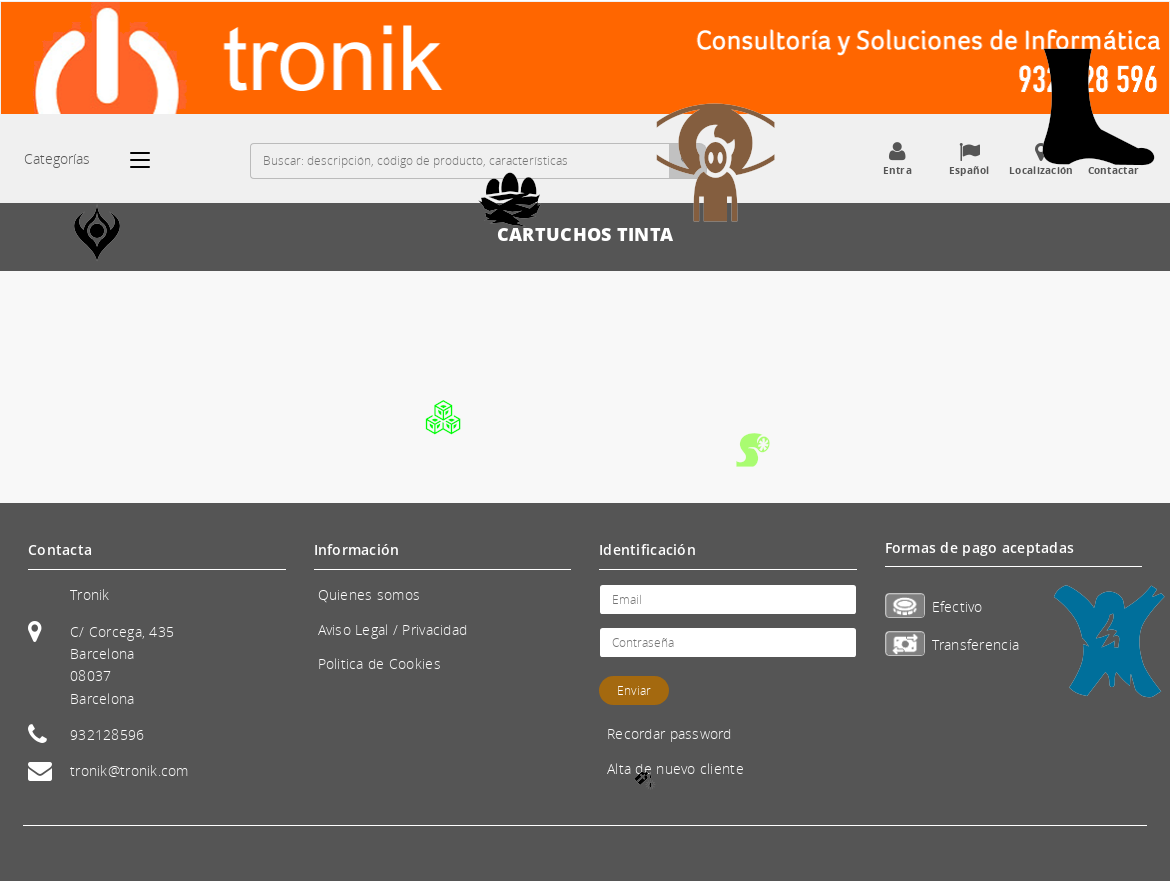 The height and width of the screenshot is (881, 1170). What do you see at coordinates (443, 417) in the screenshot?
I see `access 3D modeling or building tools` at bounding box center [443, 417].